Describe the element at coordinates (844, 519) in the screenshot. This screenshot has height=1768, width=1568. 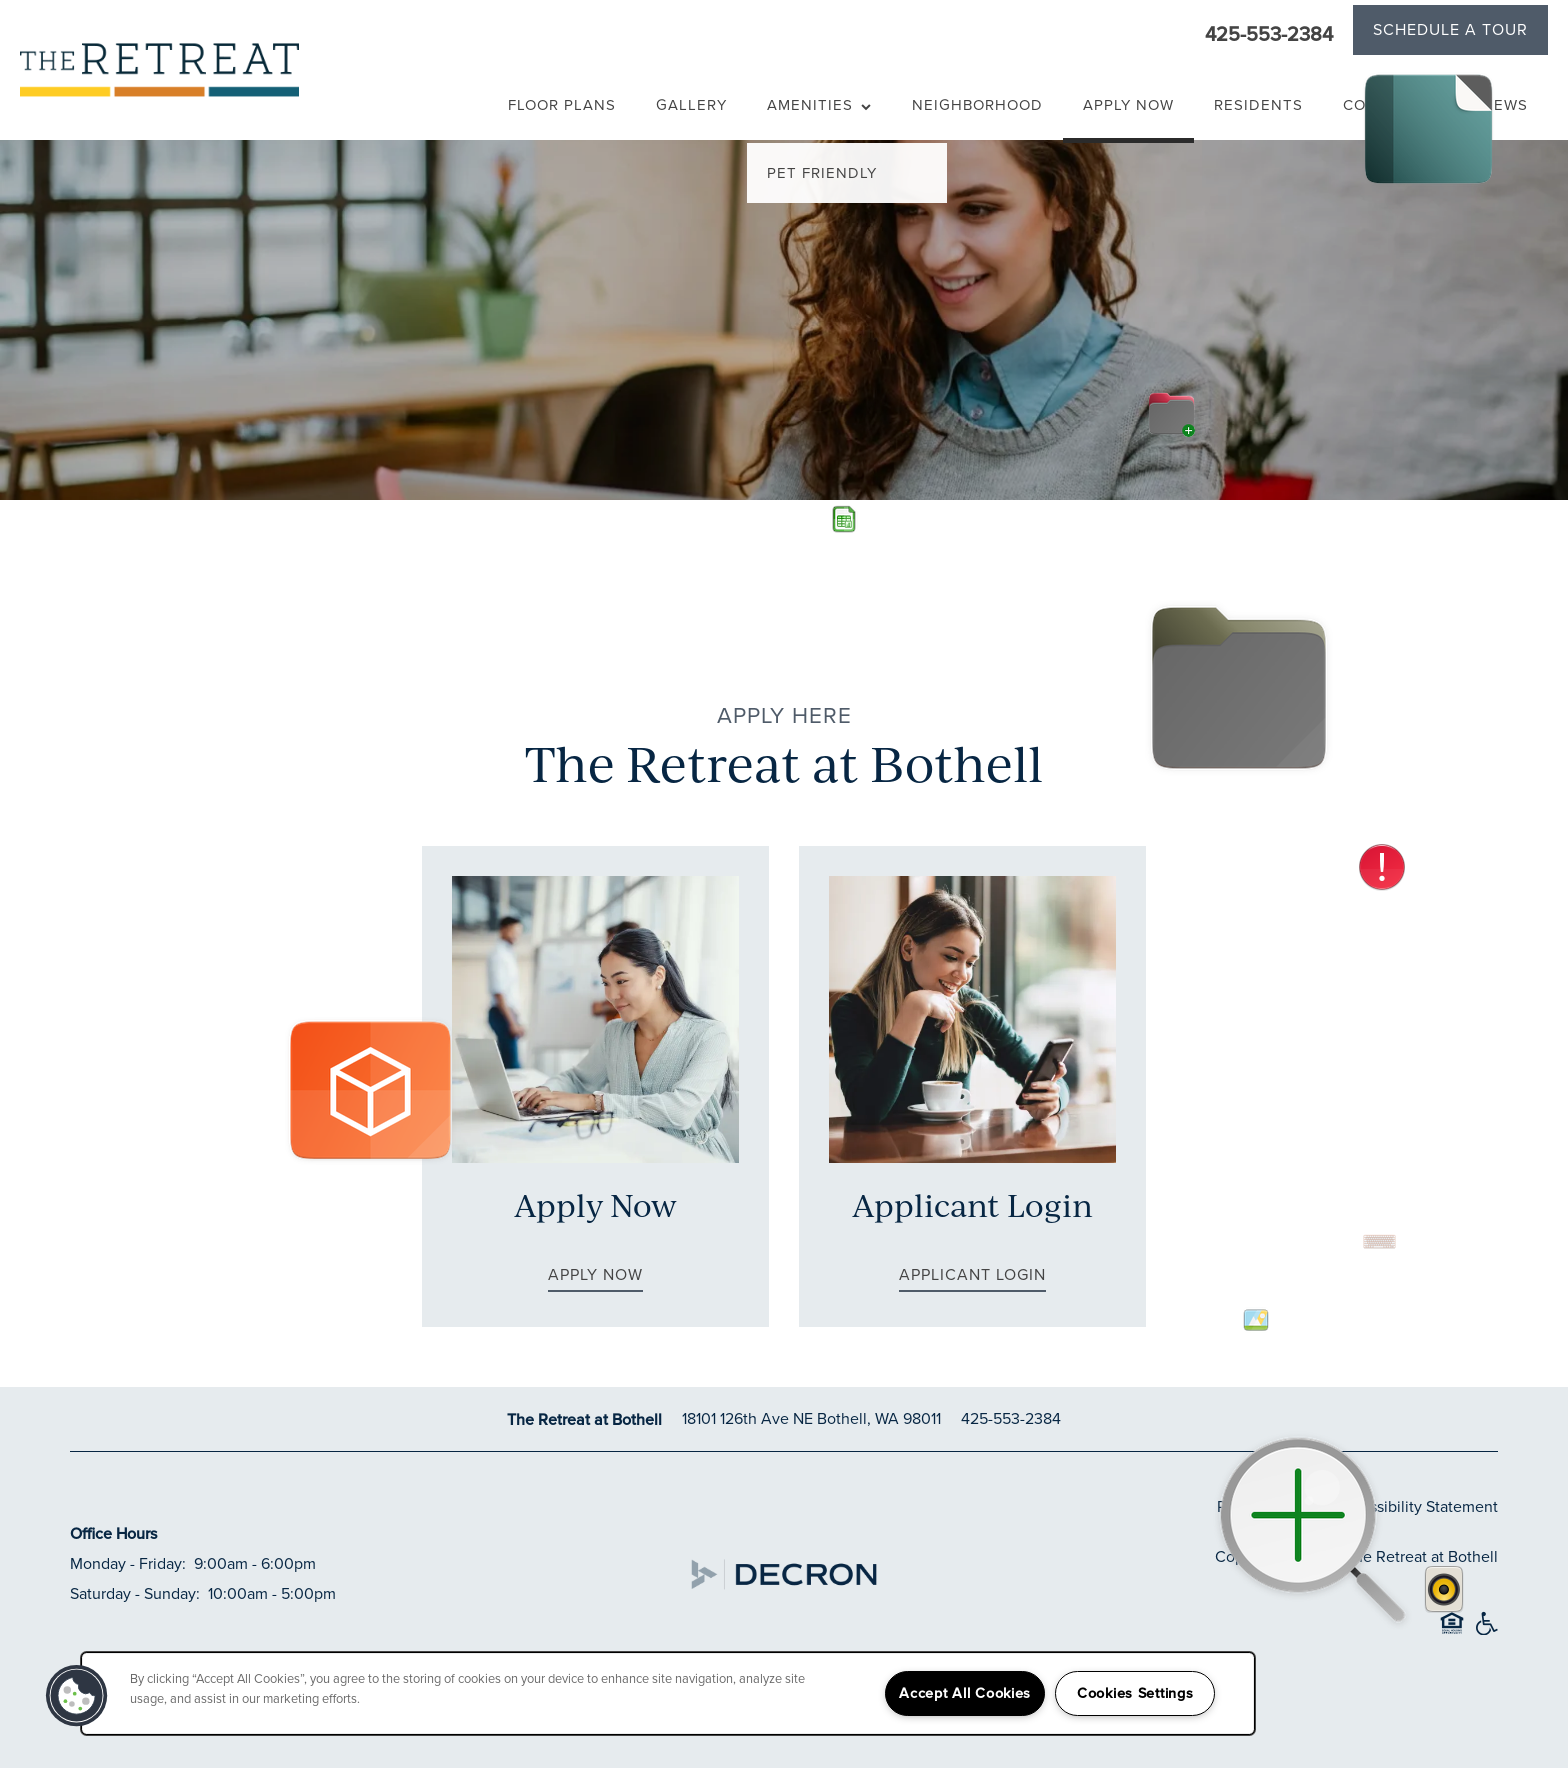
I see `libreoffice calc spreadsheet template file` at that location.